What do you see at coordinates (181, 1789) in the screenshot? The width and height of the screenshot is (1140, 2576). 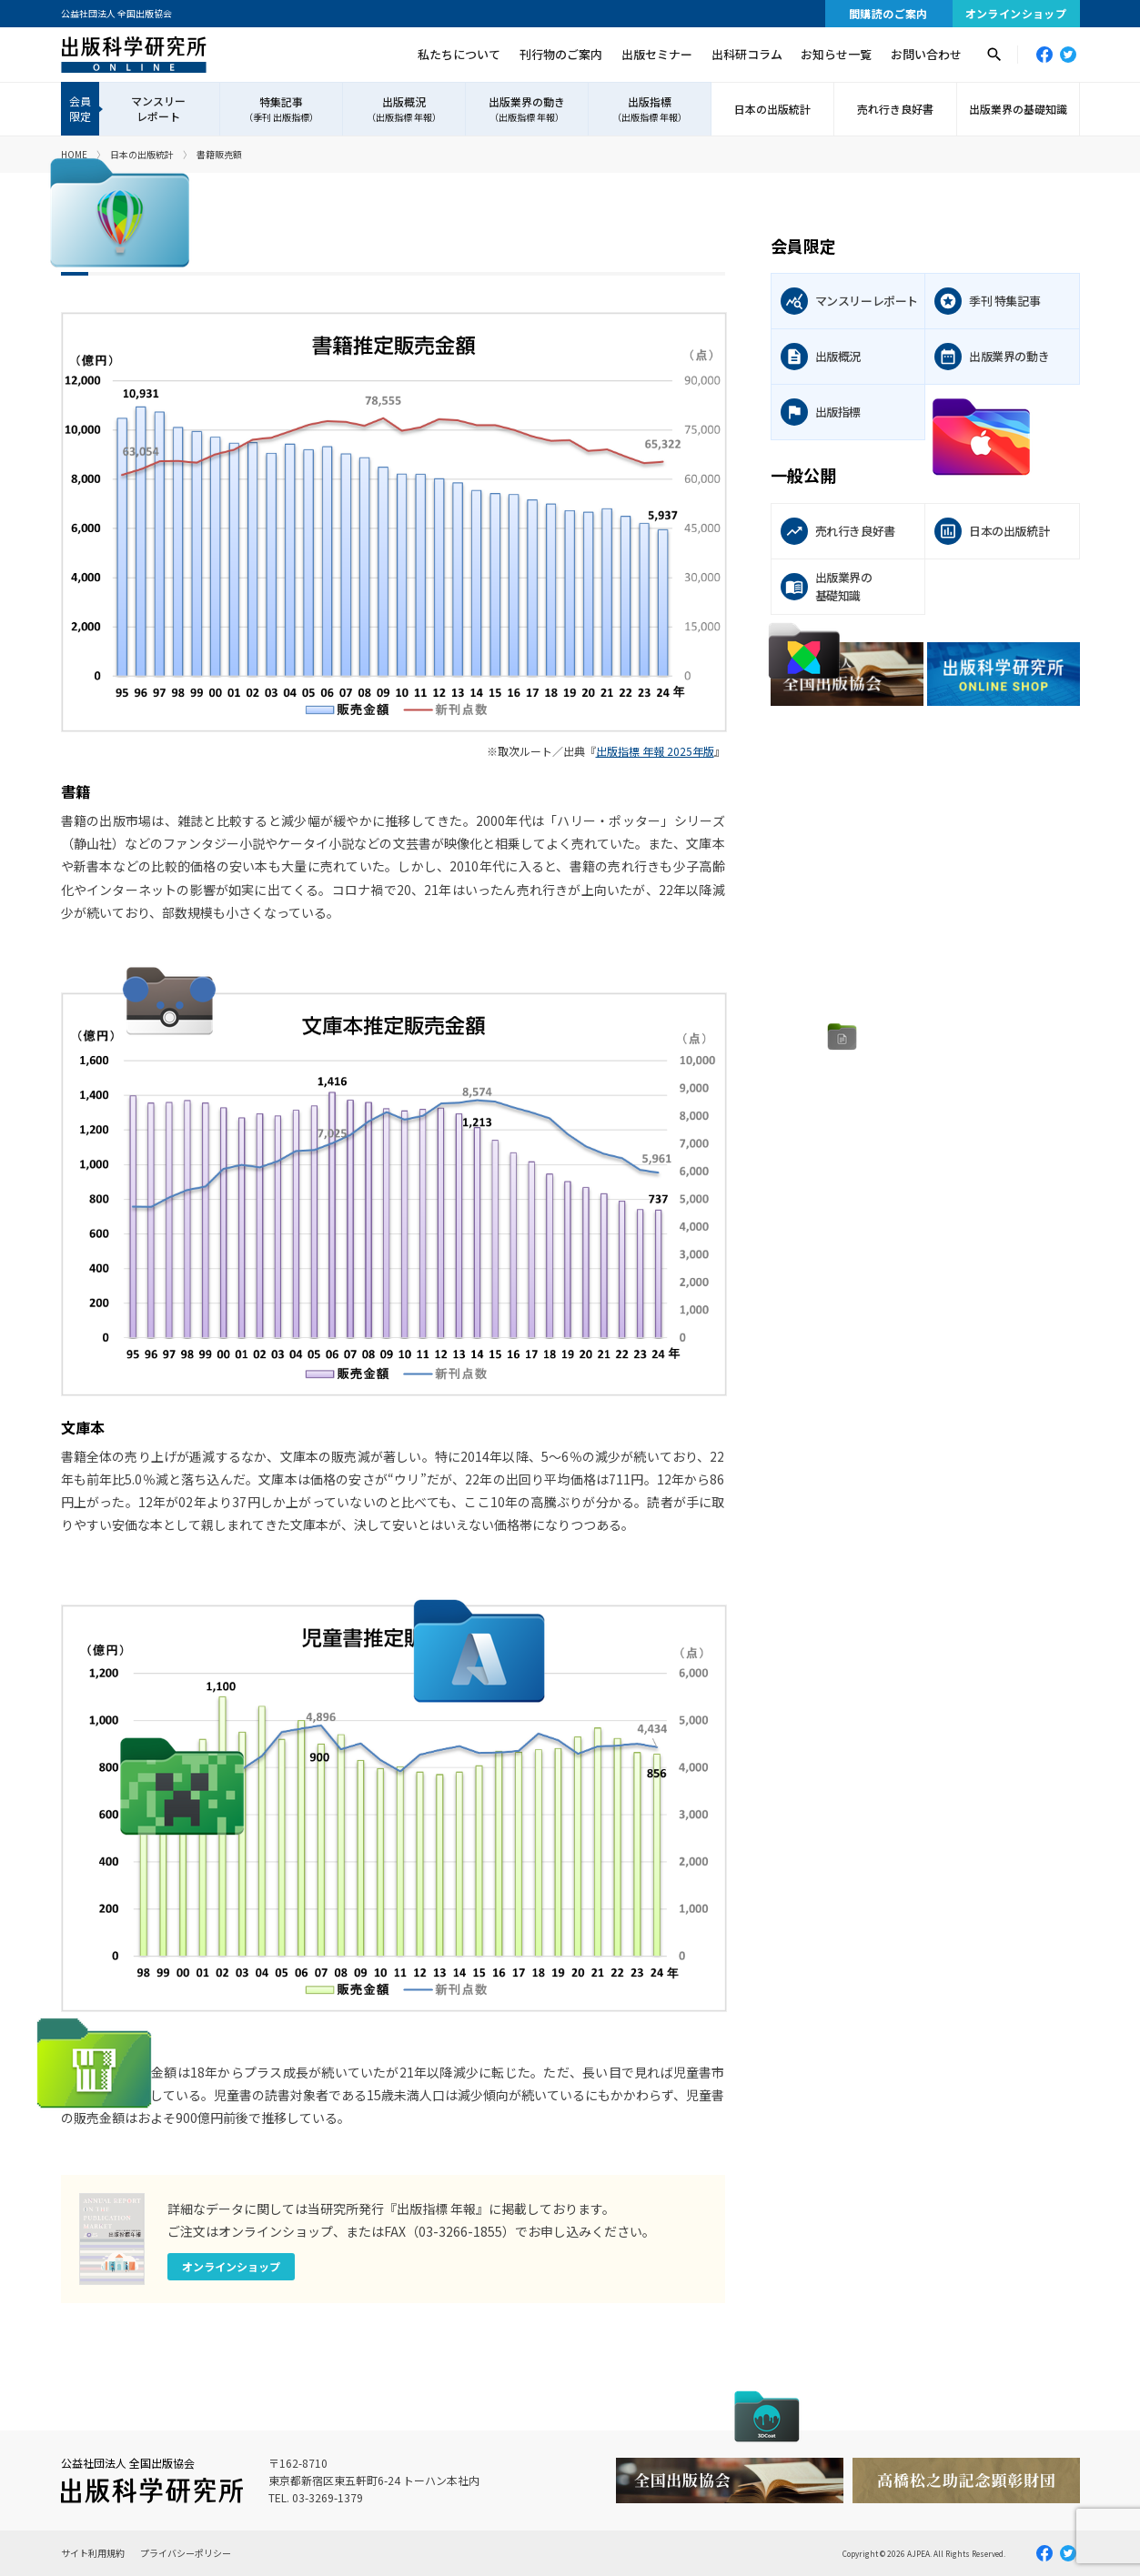 I see `open minecraft game files folder` at bounding box center [181, 1789].